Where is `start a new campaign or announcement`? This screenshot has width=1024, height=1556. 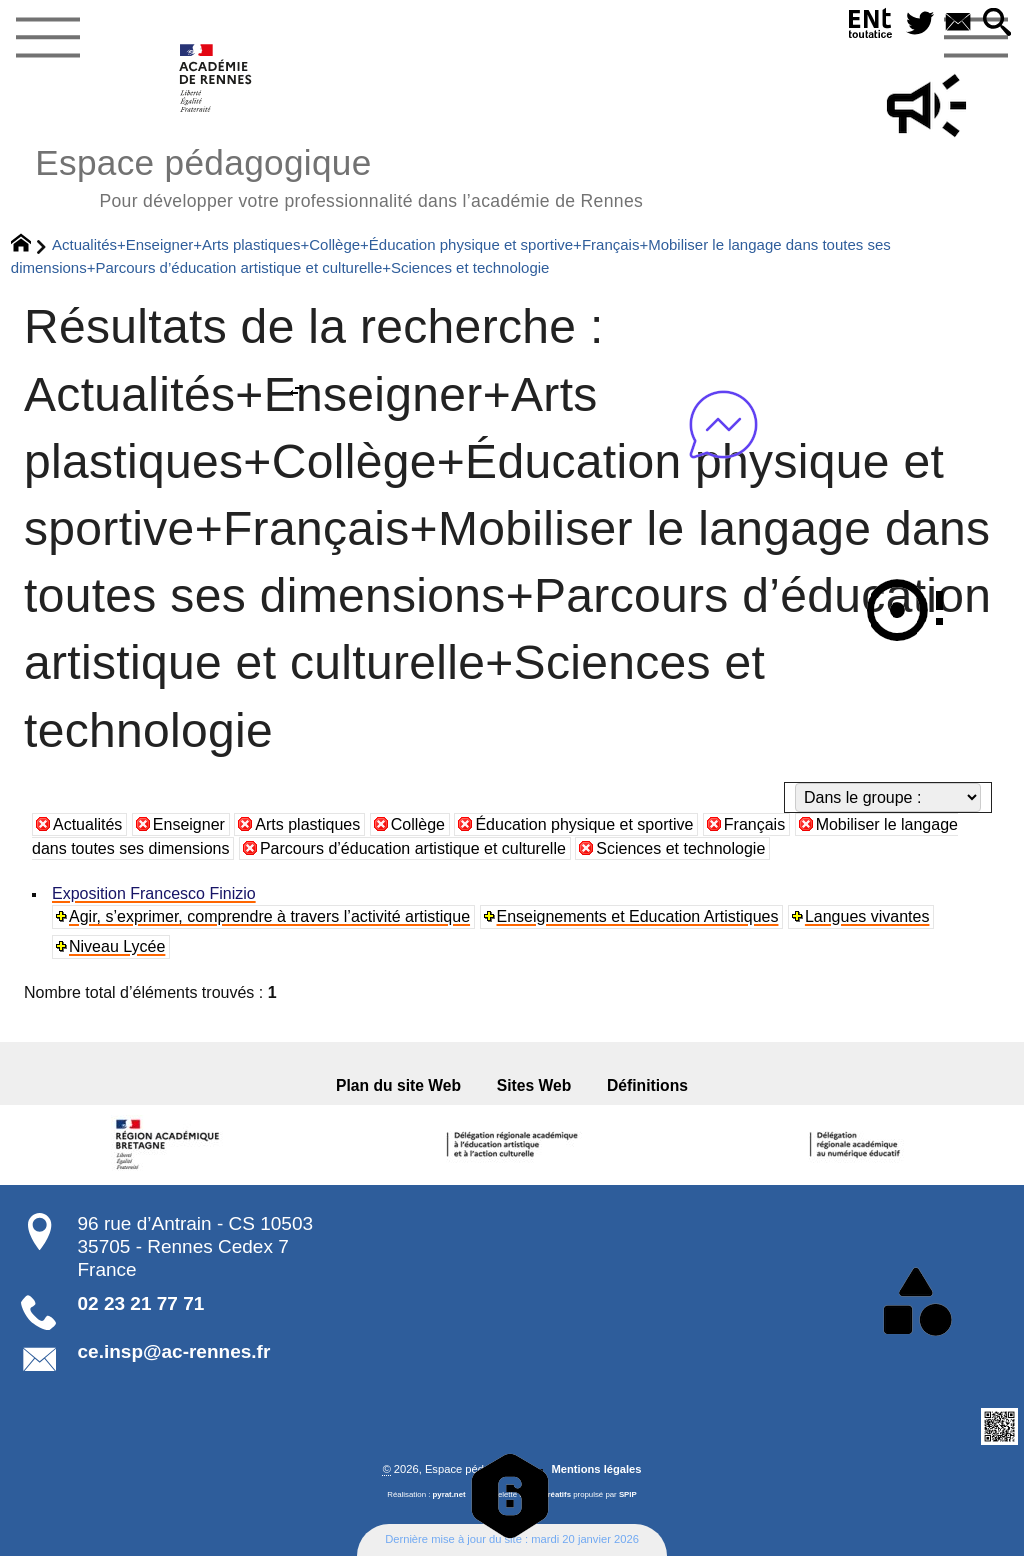
start a new campaign or announcement is located at coordinates (926, 105).